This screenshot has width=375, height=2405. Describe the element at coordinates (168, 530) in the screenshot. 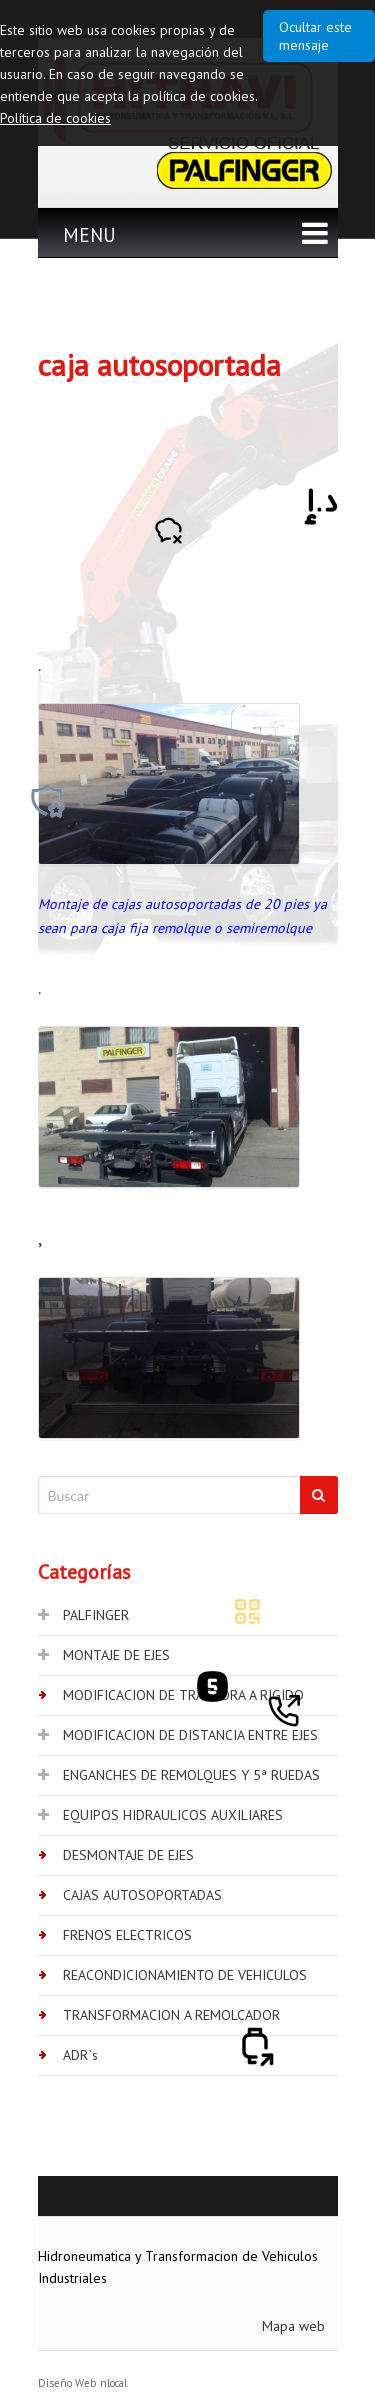

I see `delete a message or conversation` at that location.